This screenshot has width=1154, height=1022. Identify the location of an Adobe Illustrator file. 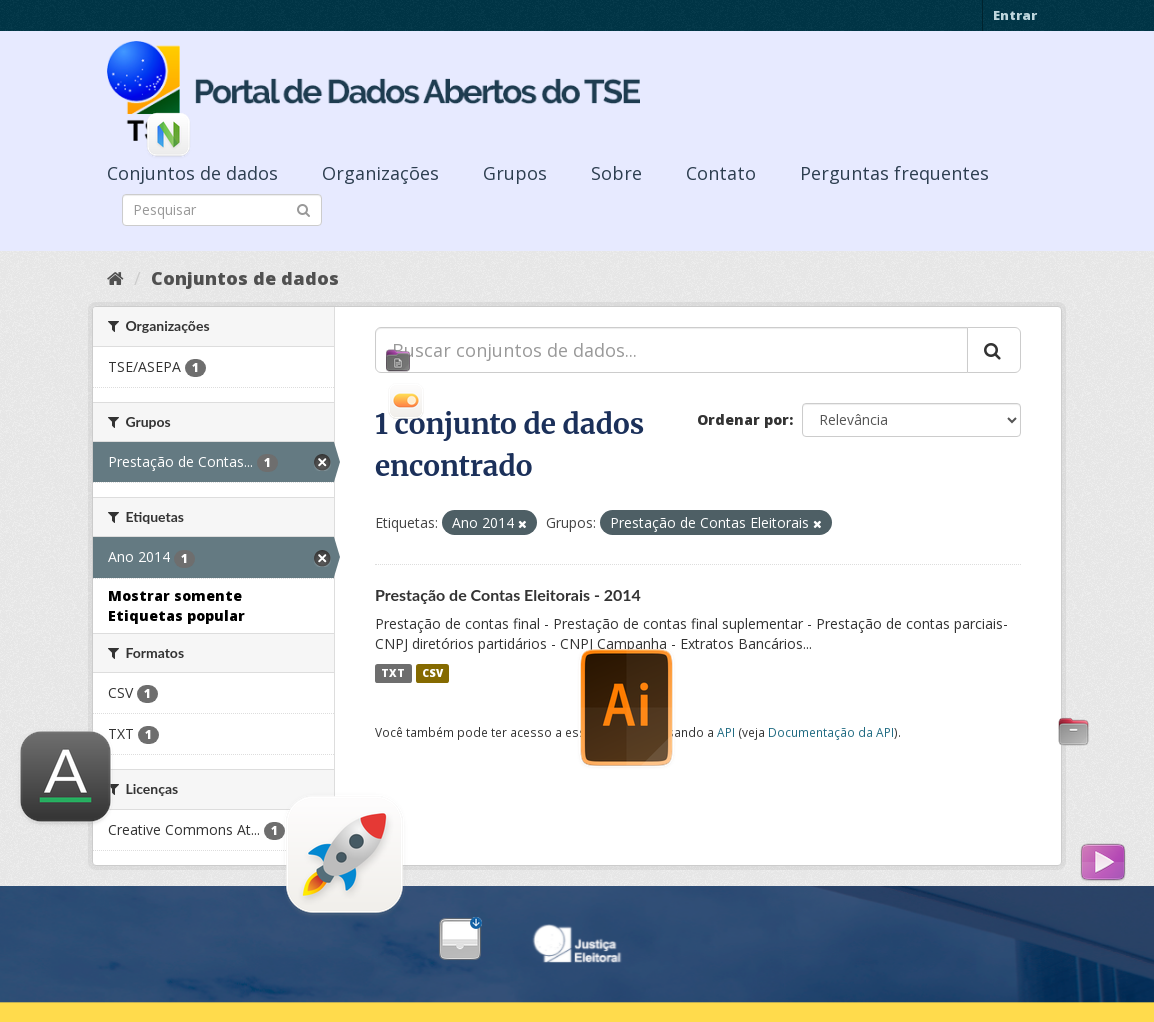
(626, 707).